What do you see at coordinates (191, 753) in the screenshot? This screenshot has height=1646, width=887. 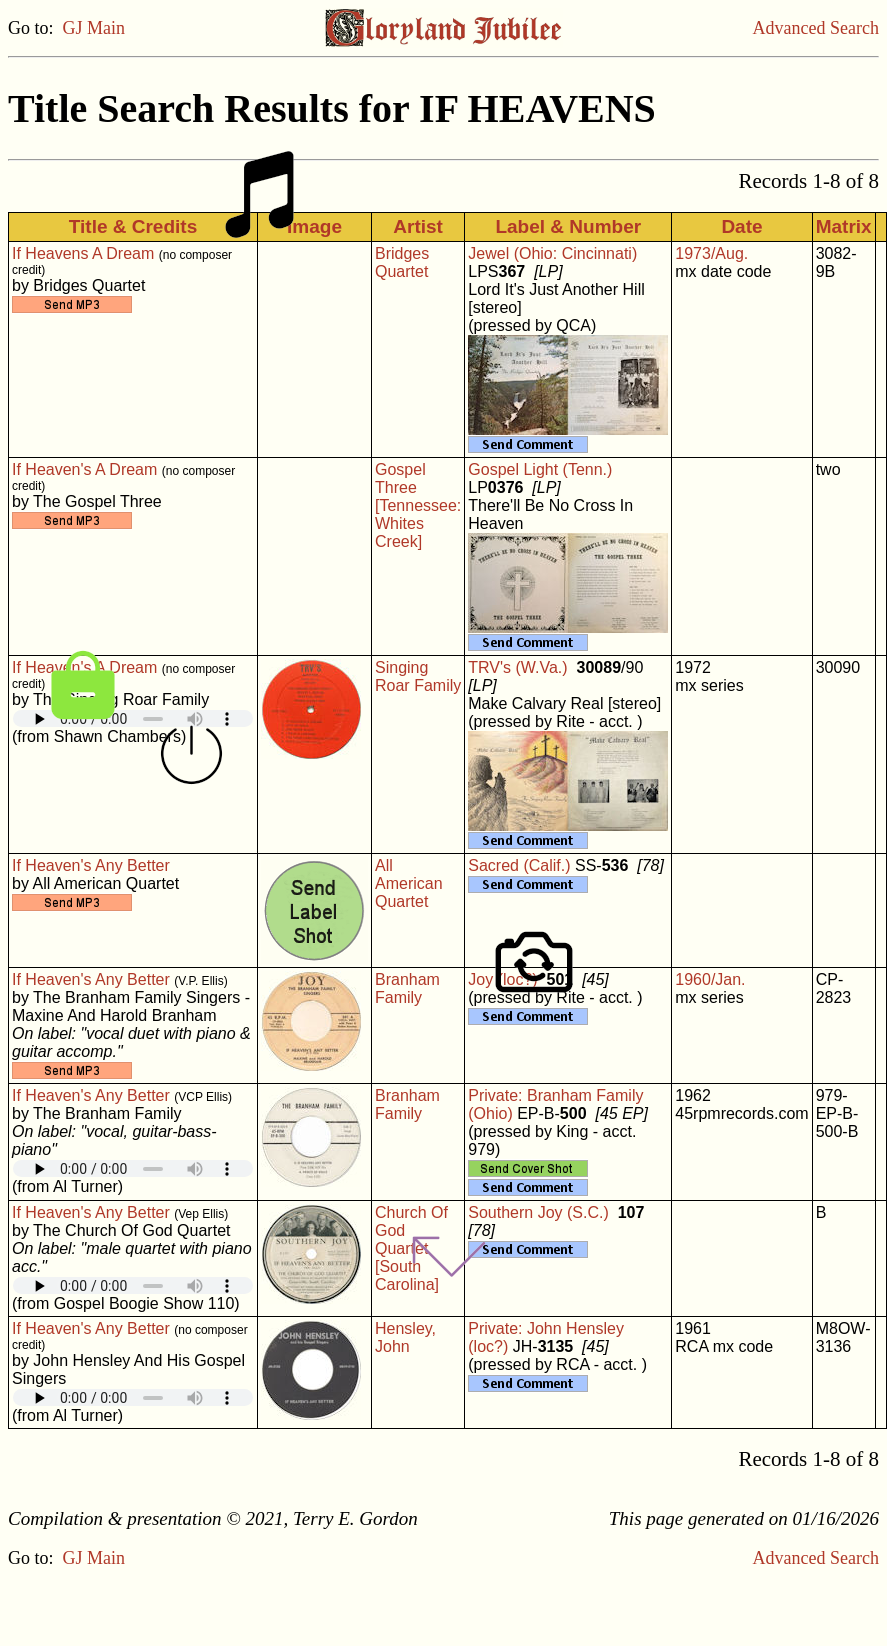 I see `turn device on or off` at bounding box center [191, 753].